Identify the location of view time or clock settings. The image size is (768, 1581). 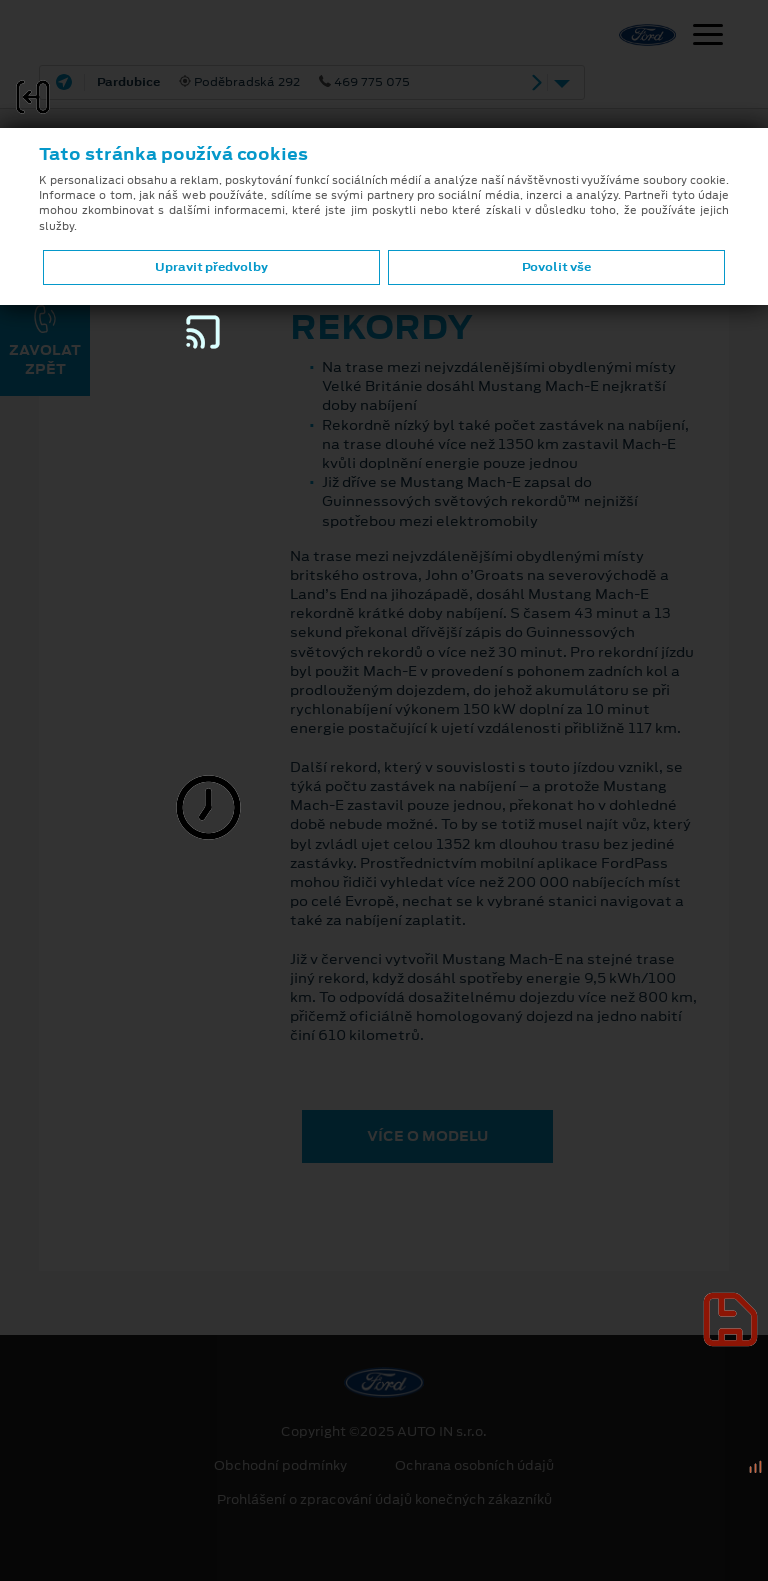
(208, 807).